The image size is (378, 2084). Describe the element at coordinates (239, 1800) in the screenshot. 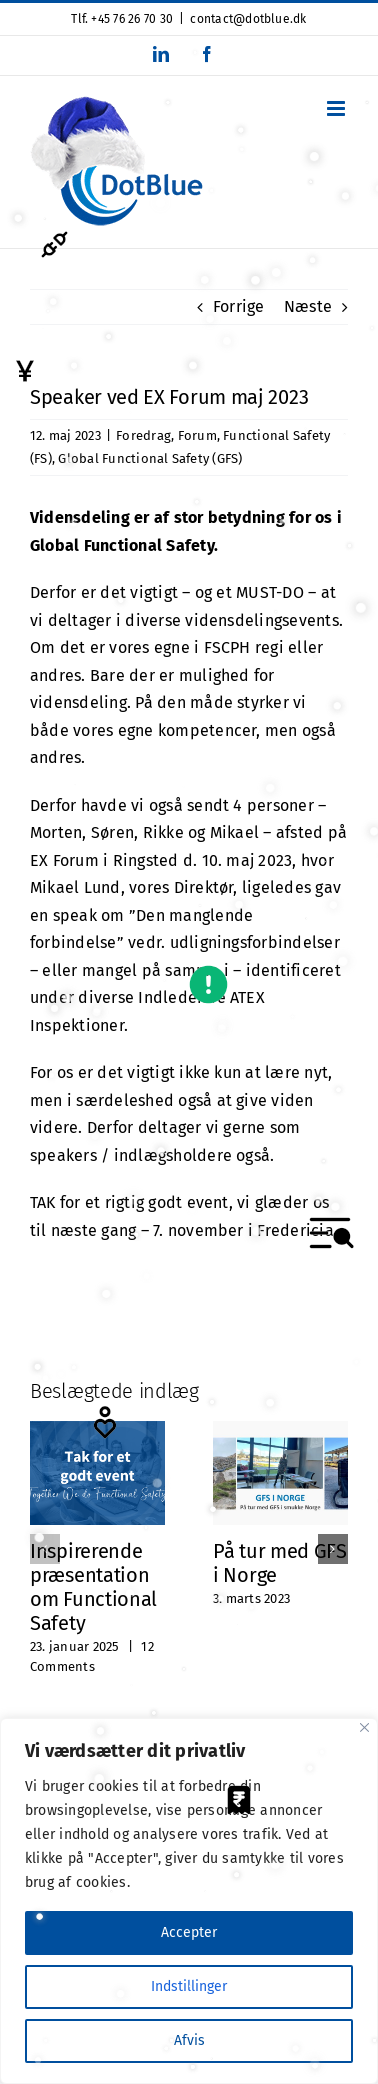

I see `view payment receipt in rupees` at that location.